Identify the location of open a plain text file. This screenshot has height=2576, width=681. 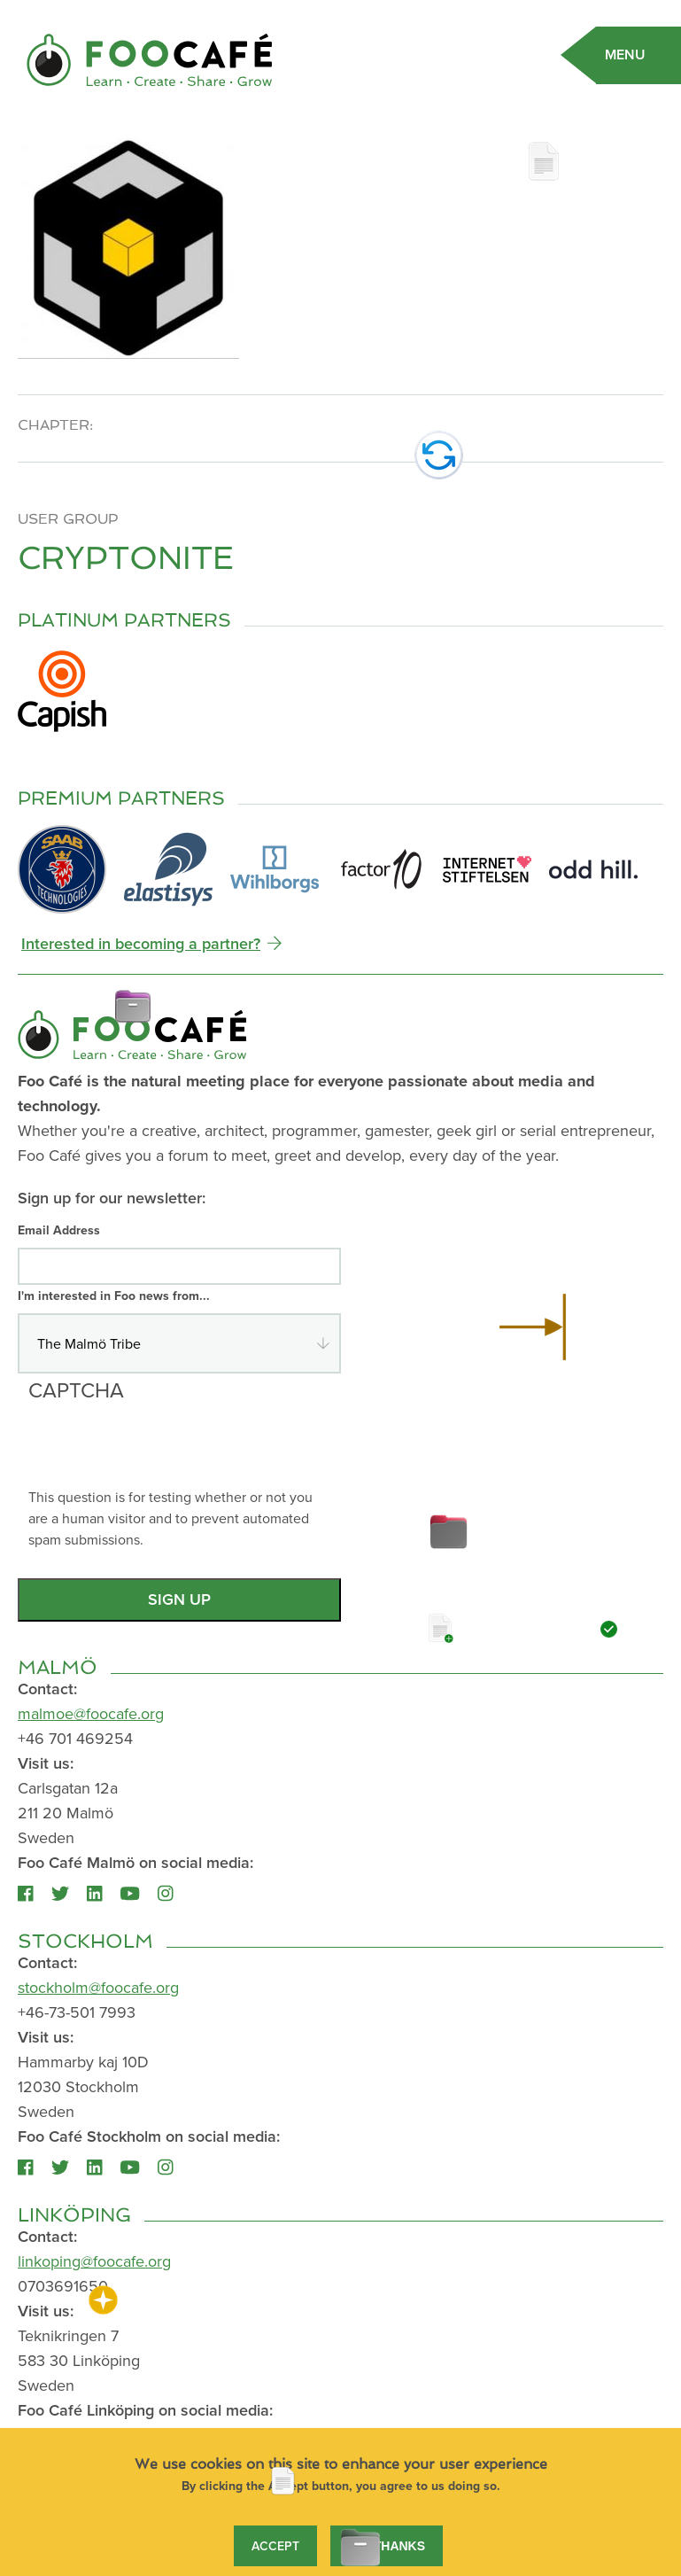
(544, 161).